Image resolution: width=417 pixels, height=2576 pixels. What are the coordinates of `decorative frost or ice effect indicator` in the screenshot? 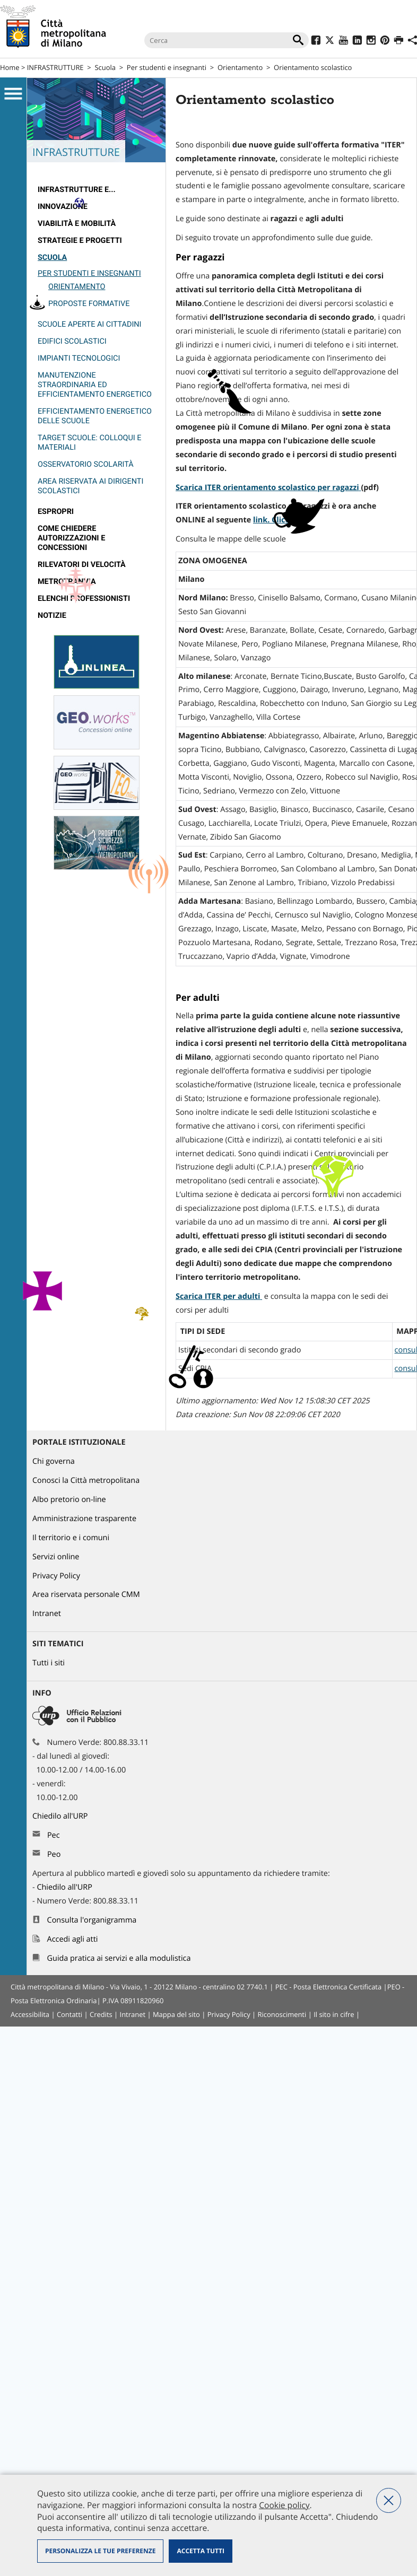 It's located at (75, 584).